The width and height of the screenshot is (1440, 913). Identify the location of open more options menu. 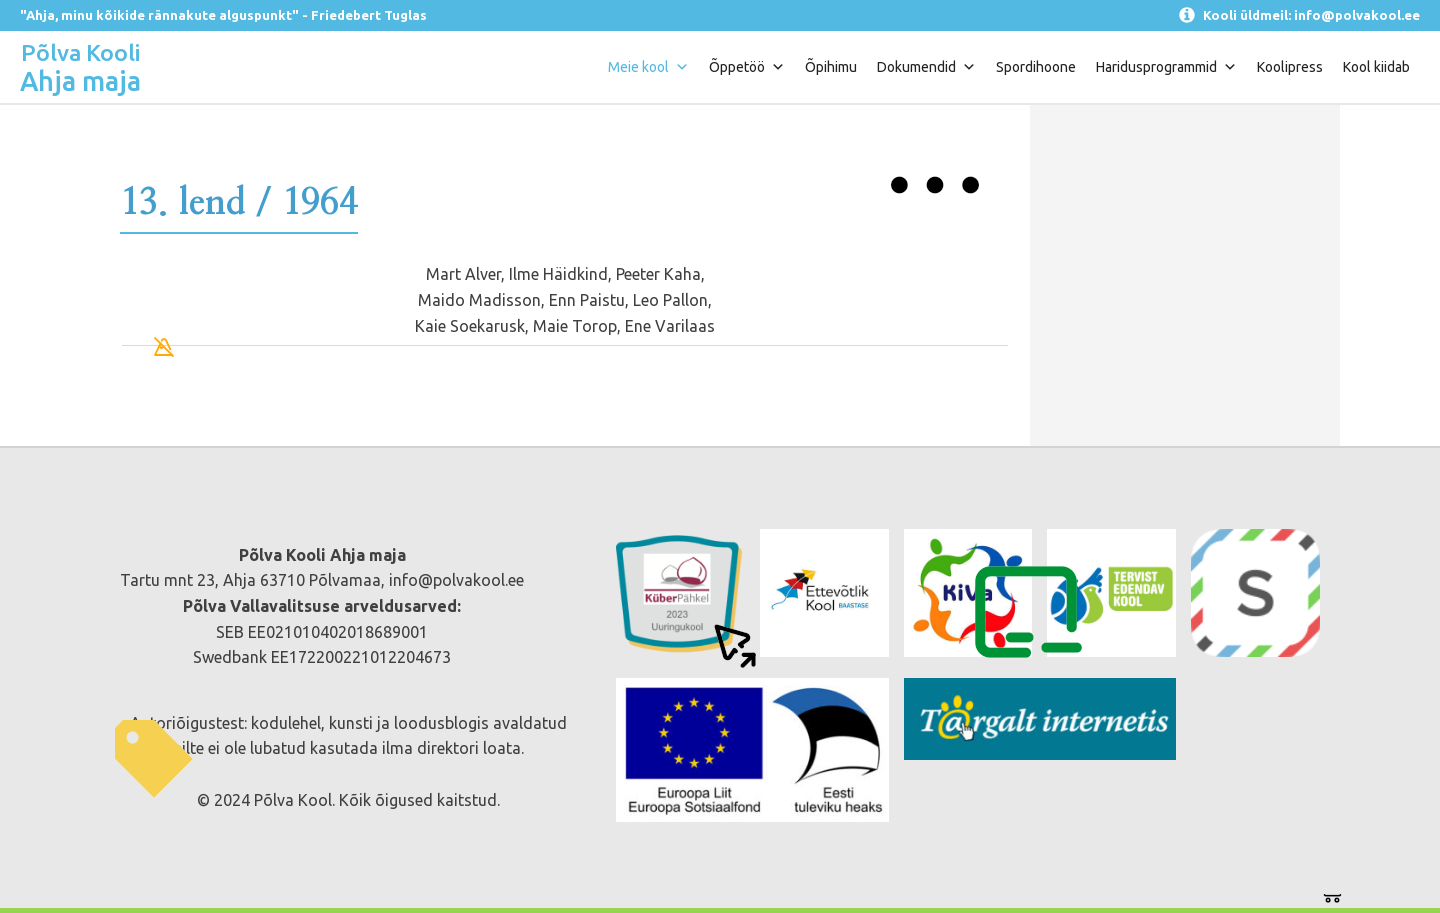
(935, 185).